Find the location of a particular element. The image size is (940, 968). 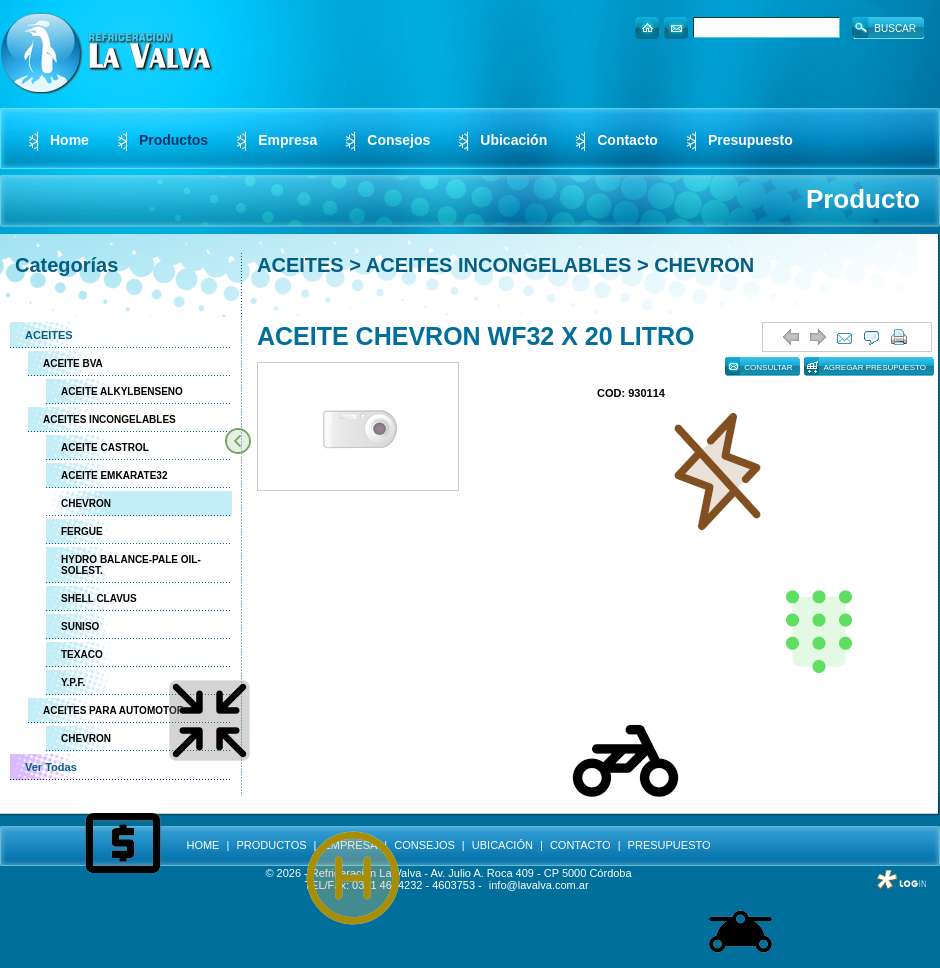

exit fullscreen mode is located at coordinates (209, 720).